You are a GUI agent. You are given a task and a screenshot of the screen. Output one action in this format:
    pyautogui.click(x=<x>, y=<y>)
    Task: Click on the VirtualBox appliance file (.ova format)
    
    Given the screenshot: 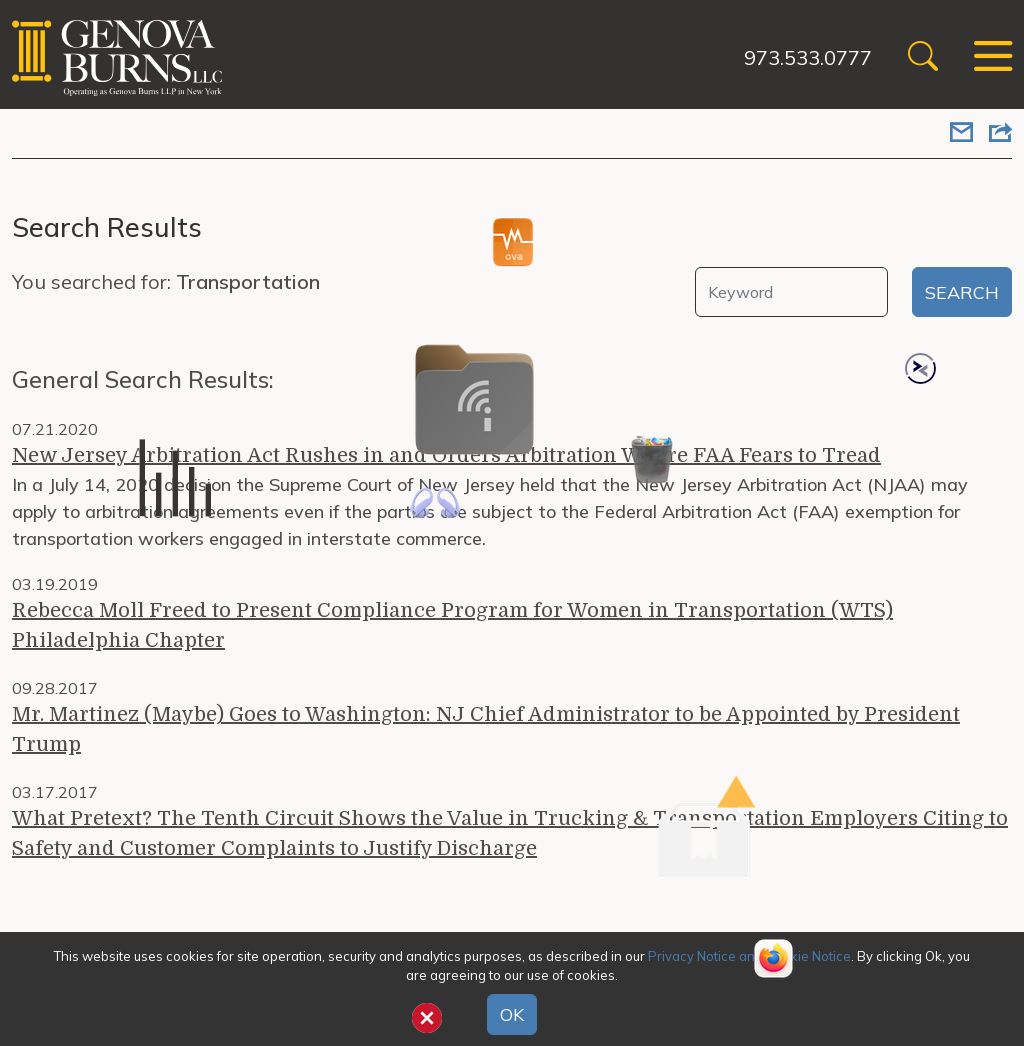 What is the action you would take?
    pyautogui.click(x=513, y=242)
    